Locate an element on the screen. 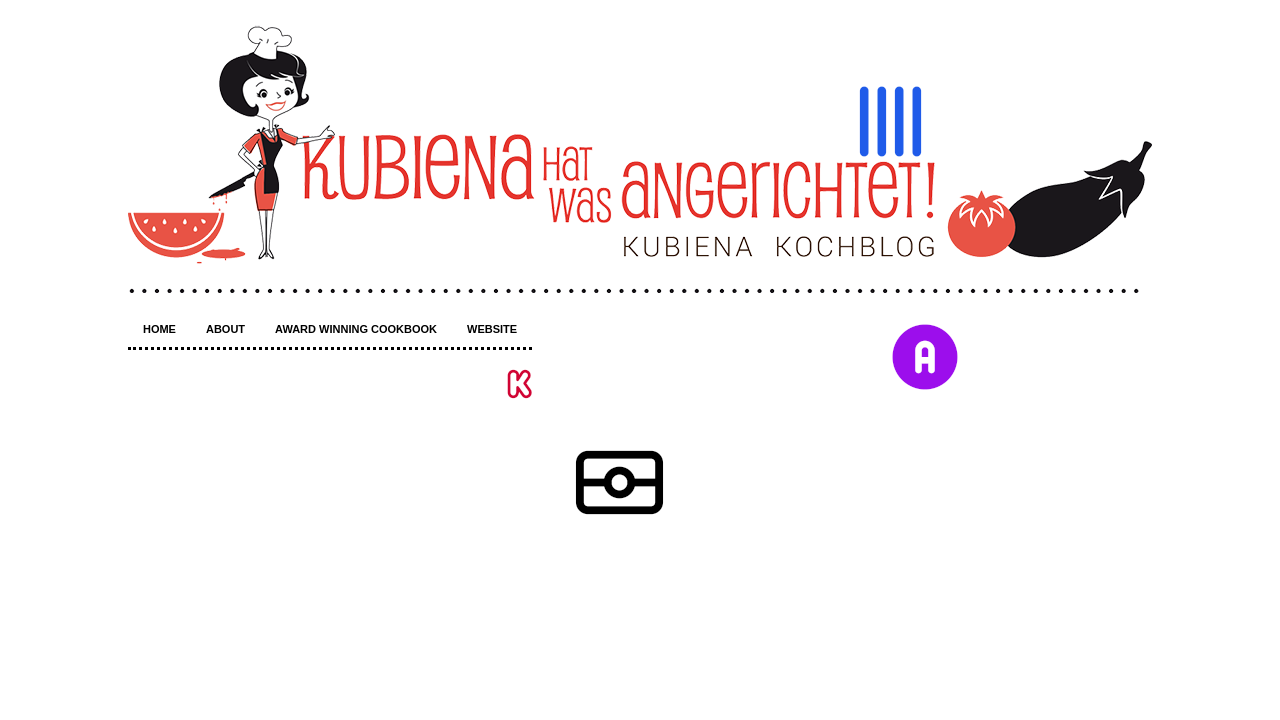  indicates a count or tally of four items is located at coordinates (890, 121).